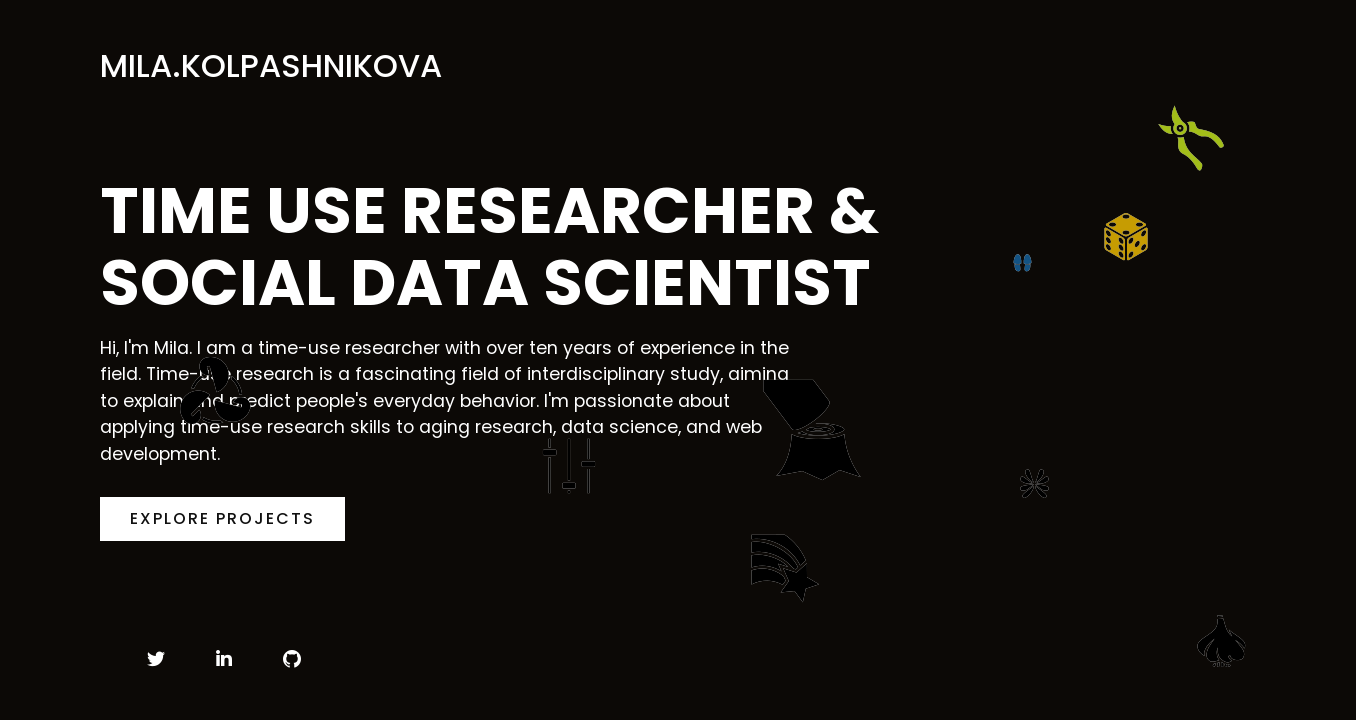 Image resolution: width=1356 pixels, height=720 pixels. I want to click on collect or view shell items in game inventory, so click(215, 392).